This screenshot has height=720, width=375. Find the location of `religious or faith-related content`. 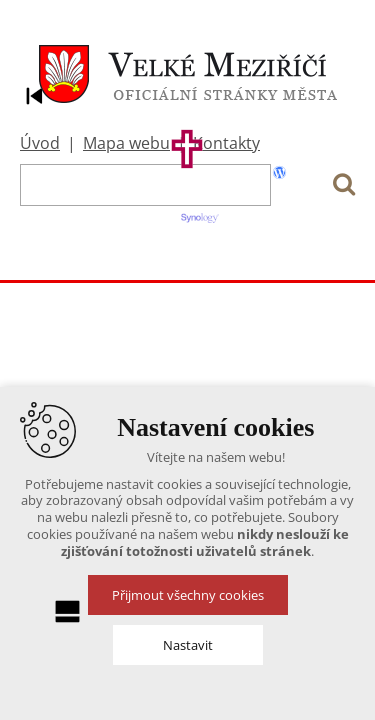

religious or faith-related content is located at coordinates (187, 149).